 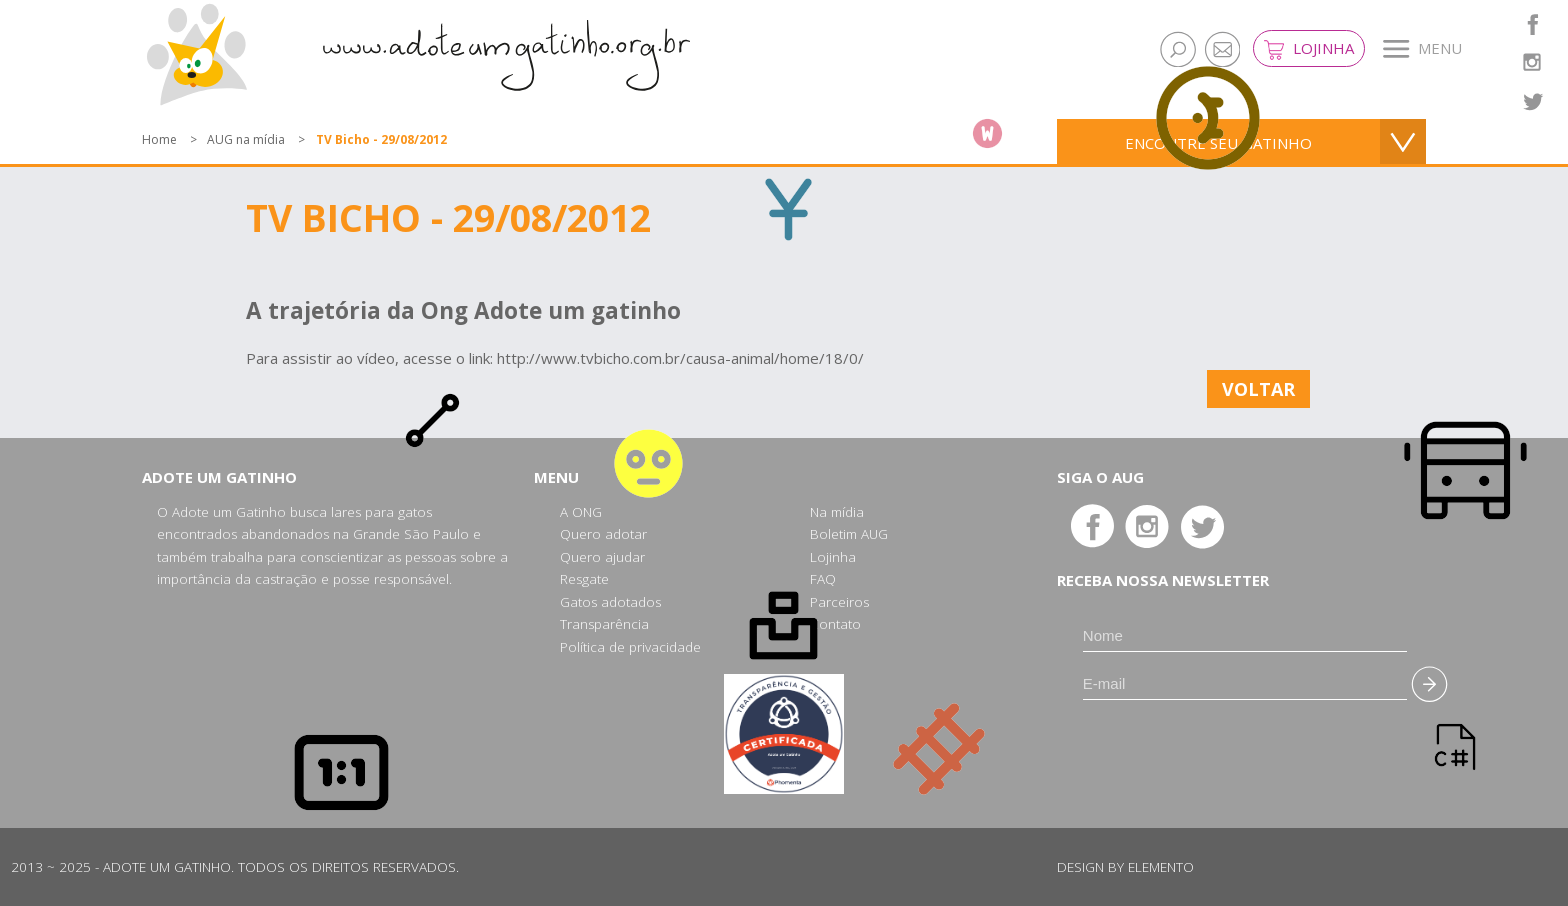 I want to click on access unsplash photo library, so click(x=783, y=625).